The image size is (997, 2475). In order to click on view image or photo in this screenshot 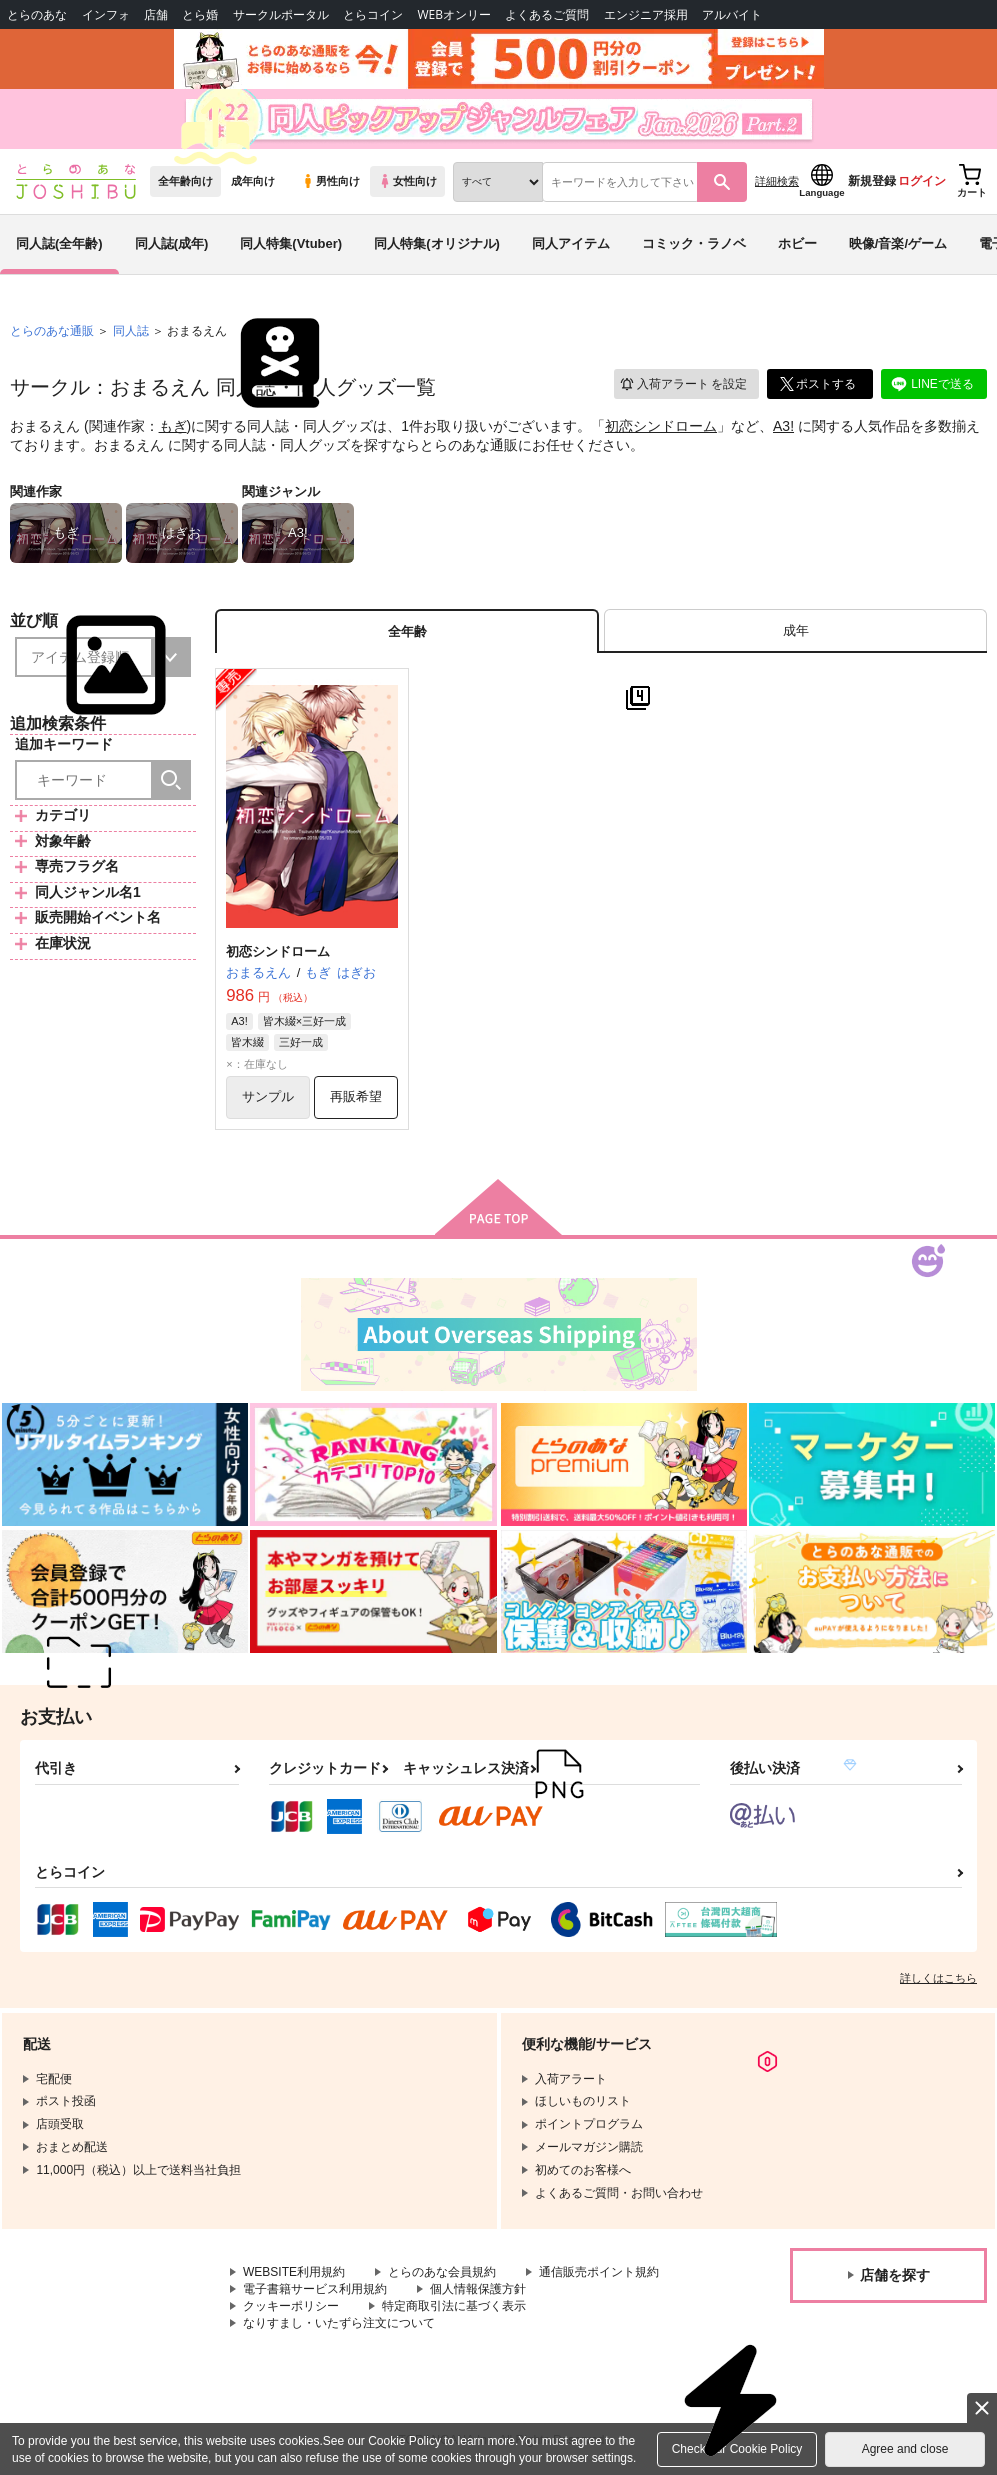, I will do `click(116, 665)`.